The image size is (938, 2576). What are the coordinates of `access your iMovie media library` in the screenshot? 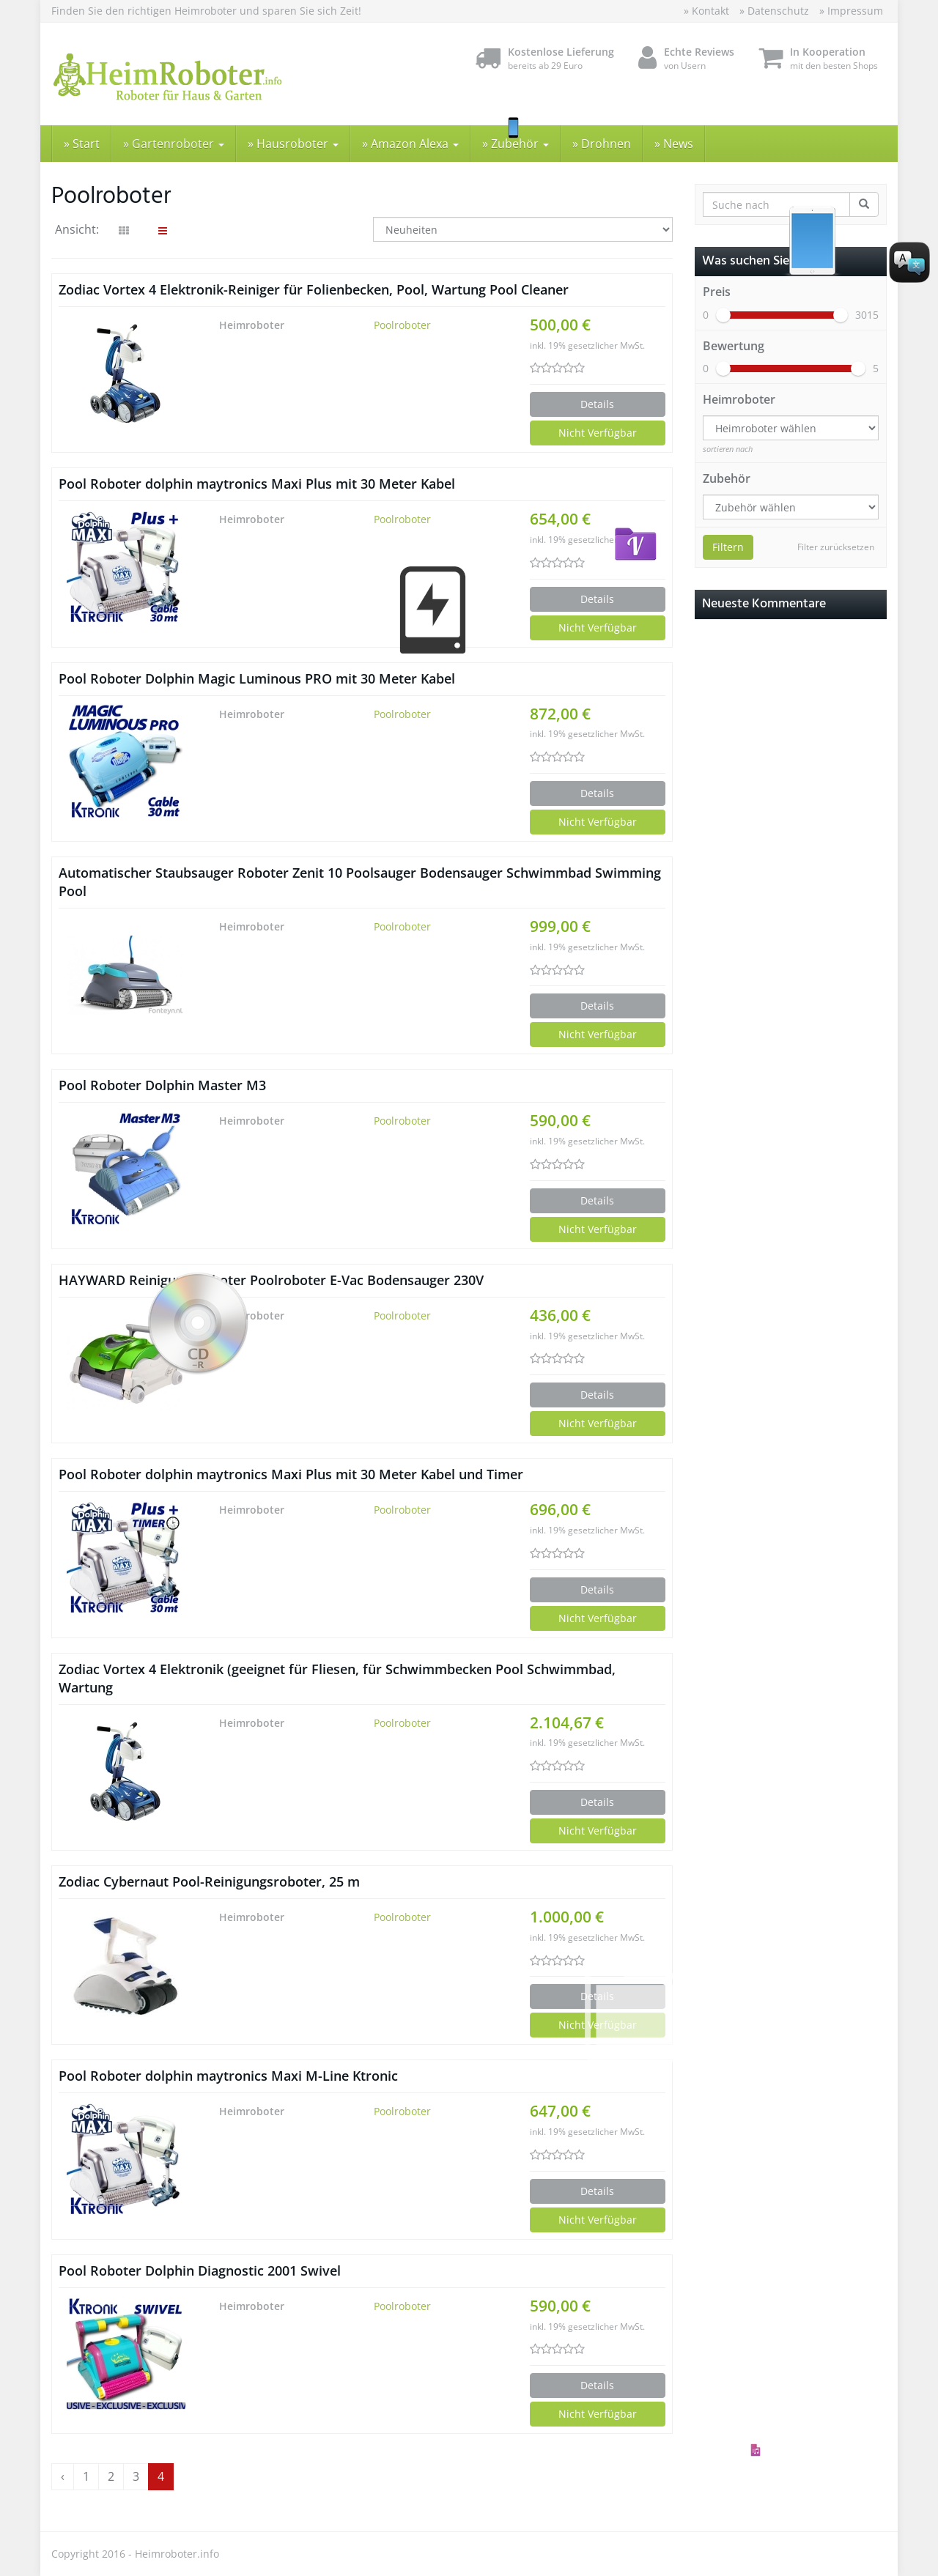 It's located at (646, 2012).